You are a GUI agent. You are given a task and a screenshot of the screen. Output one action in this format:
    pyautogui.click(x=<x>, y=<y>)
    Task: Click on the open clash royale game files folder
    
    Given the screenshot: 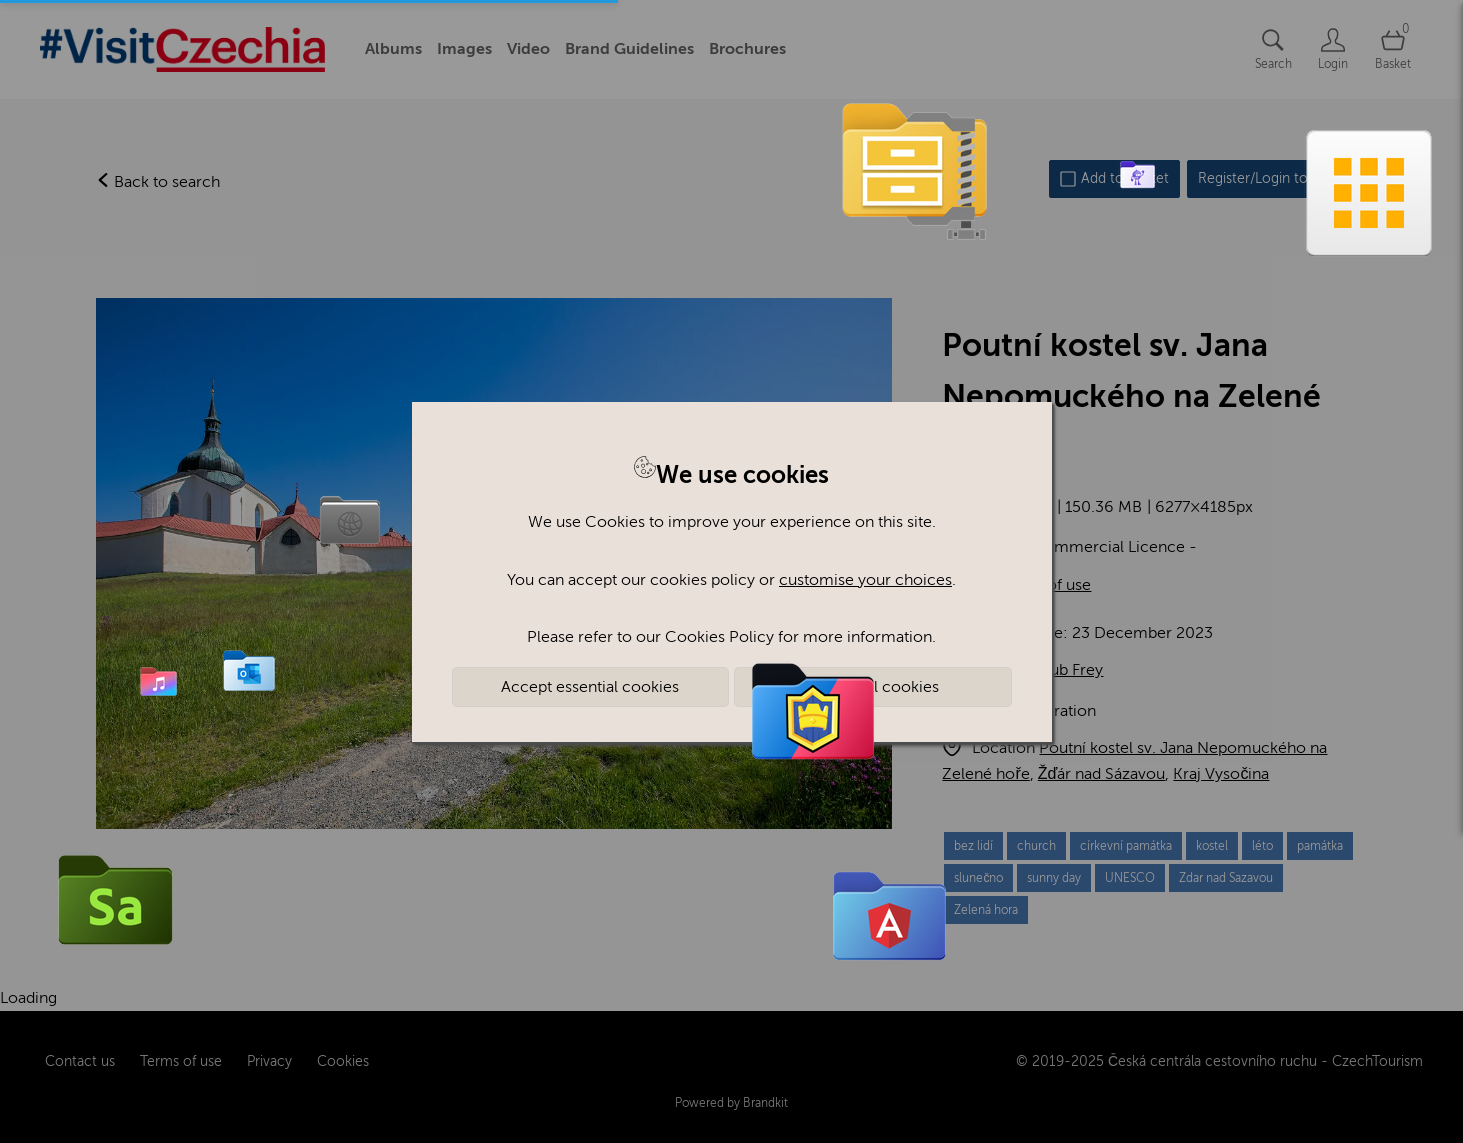 What is the action you would take?
    pyautogui.click(x=812, y=714)
    